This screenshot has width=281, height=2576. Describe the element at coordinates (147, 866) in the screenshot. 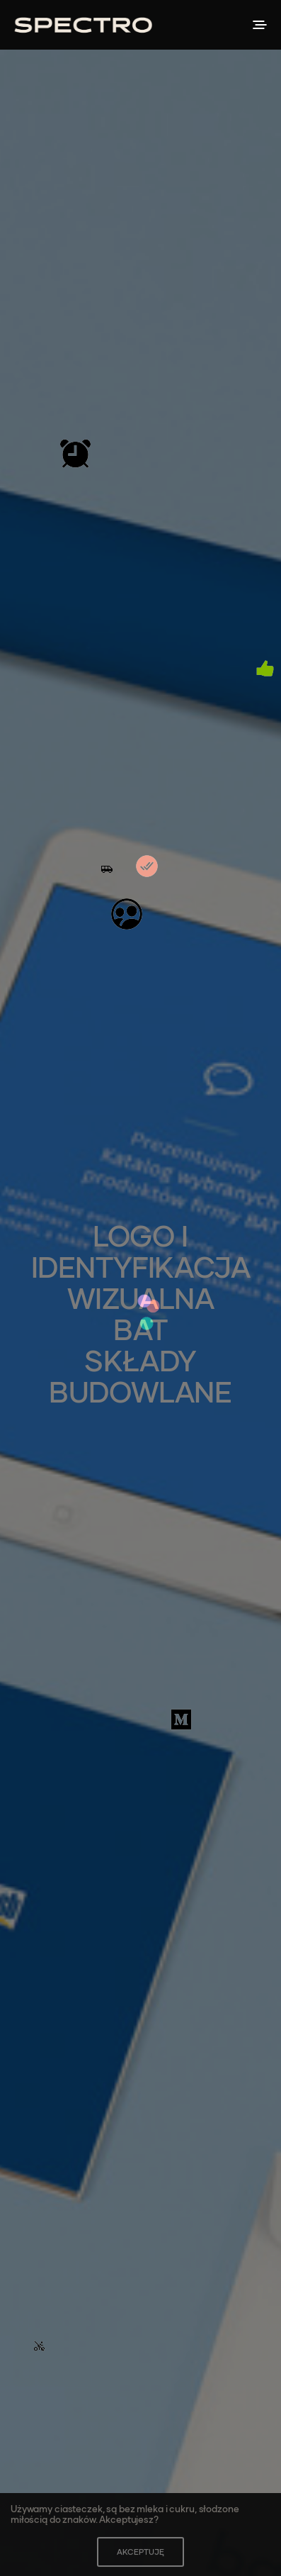

I see `all tasks completed successfully` at that location.